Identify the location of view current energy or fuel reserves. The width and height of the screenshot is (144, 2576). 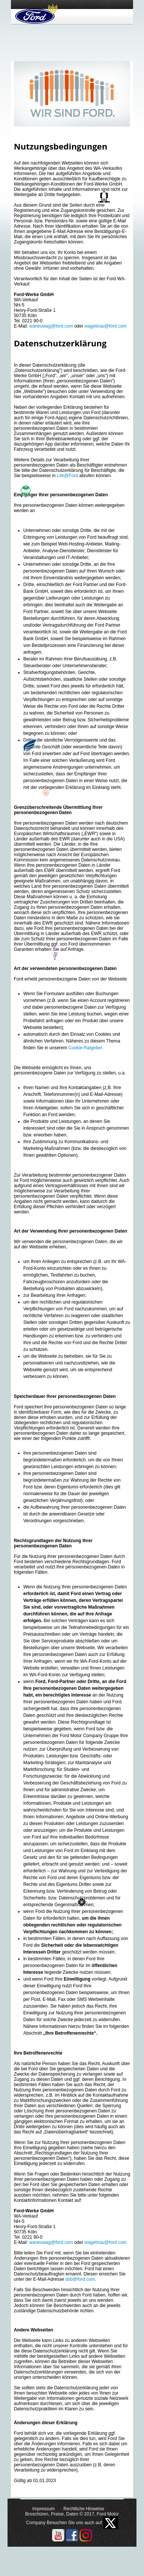
(104, 197).